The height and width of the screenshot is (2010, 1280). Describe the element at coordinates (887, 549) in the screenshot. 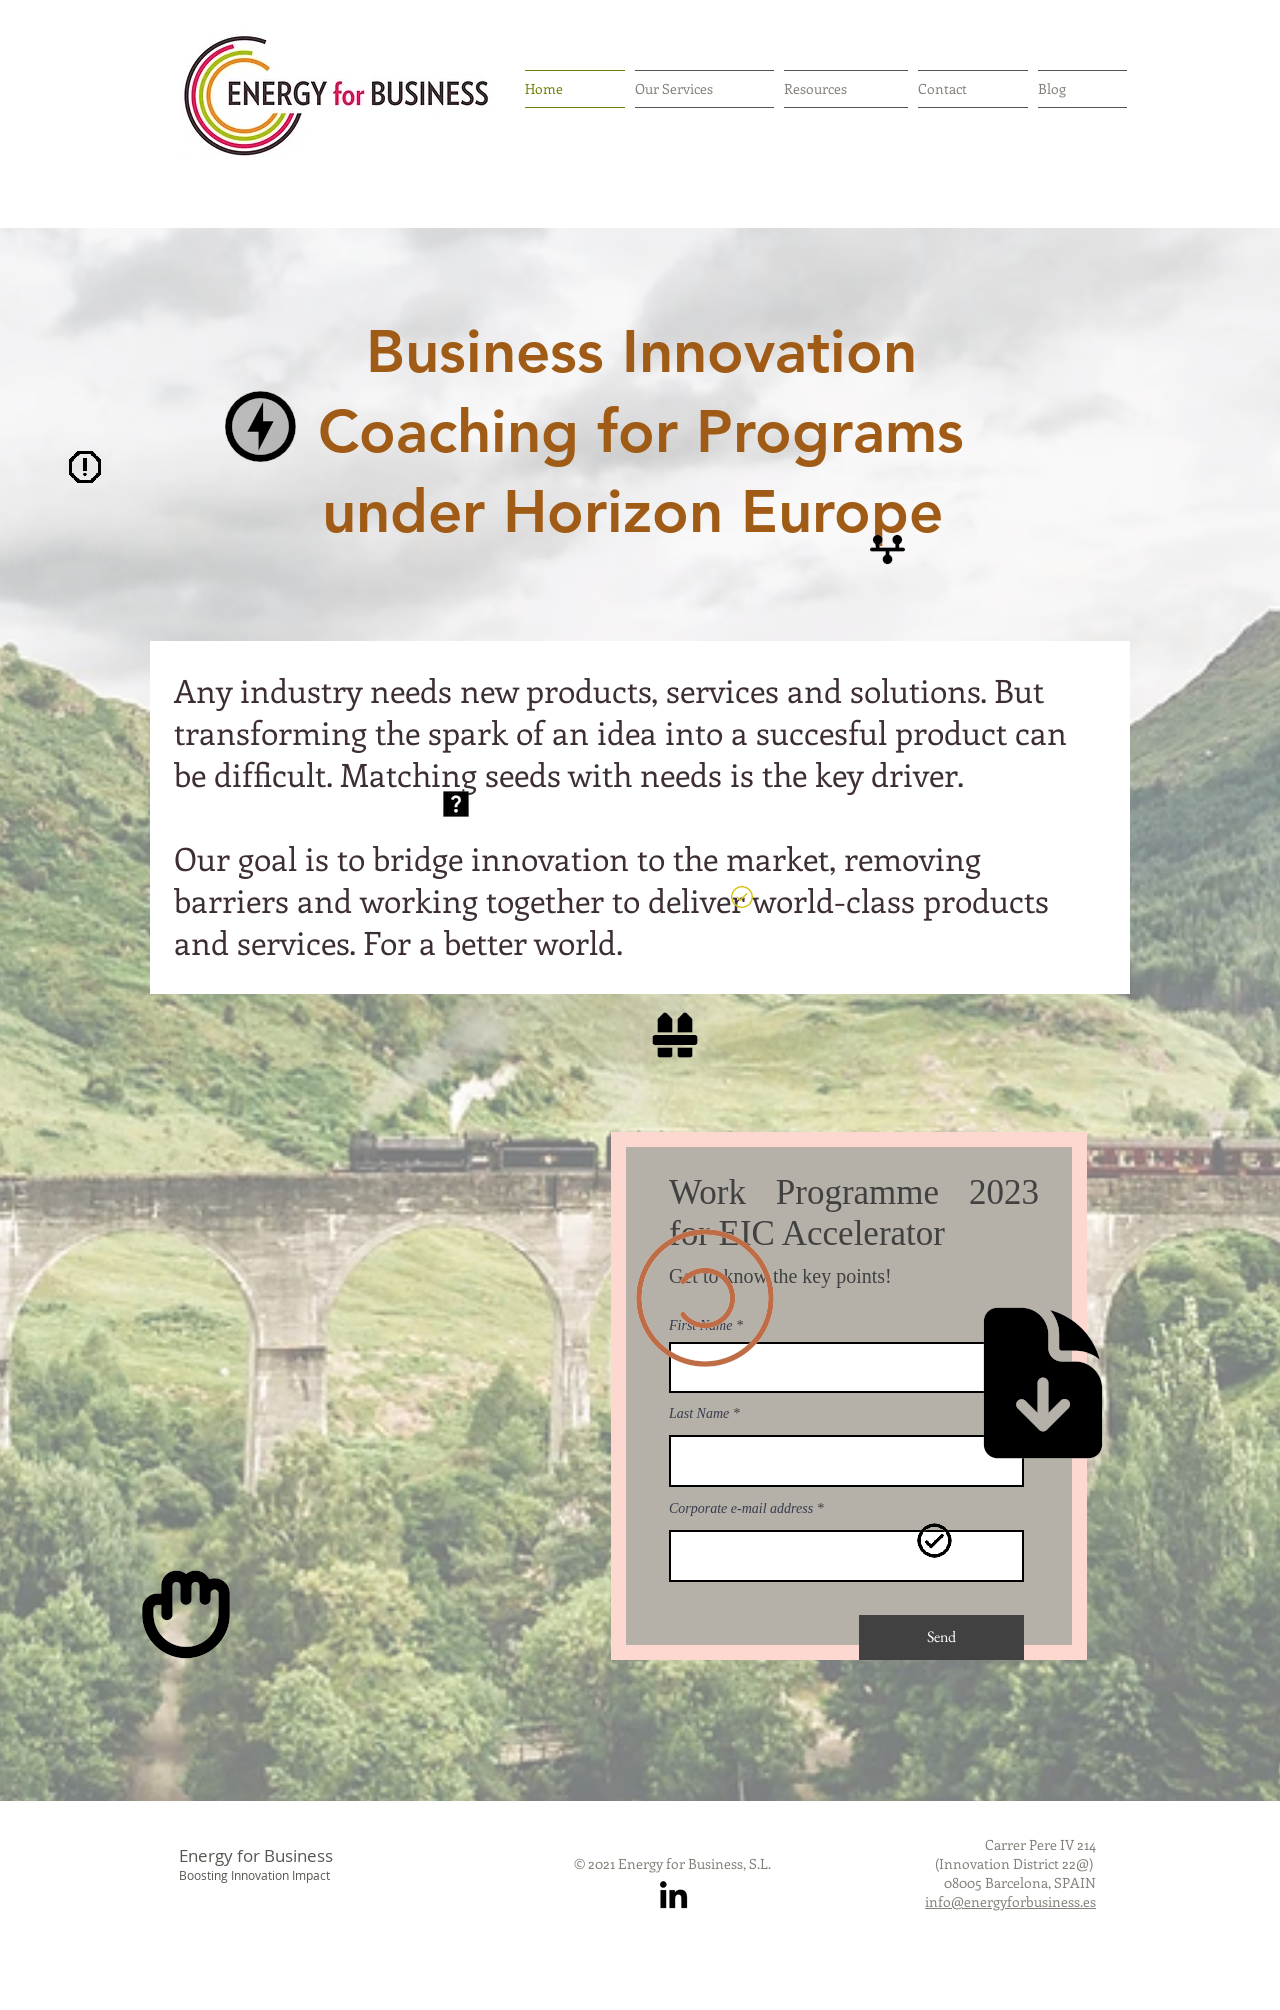

I see `view timeline or chronological history` at that location.